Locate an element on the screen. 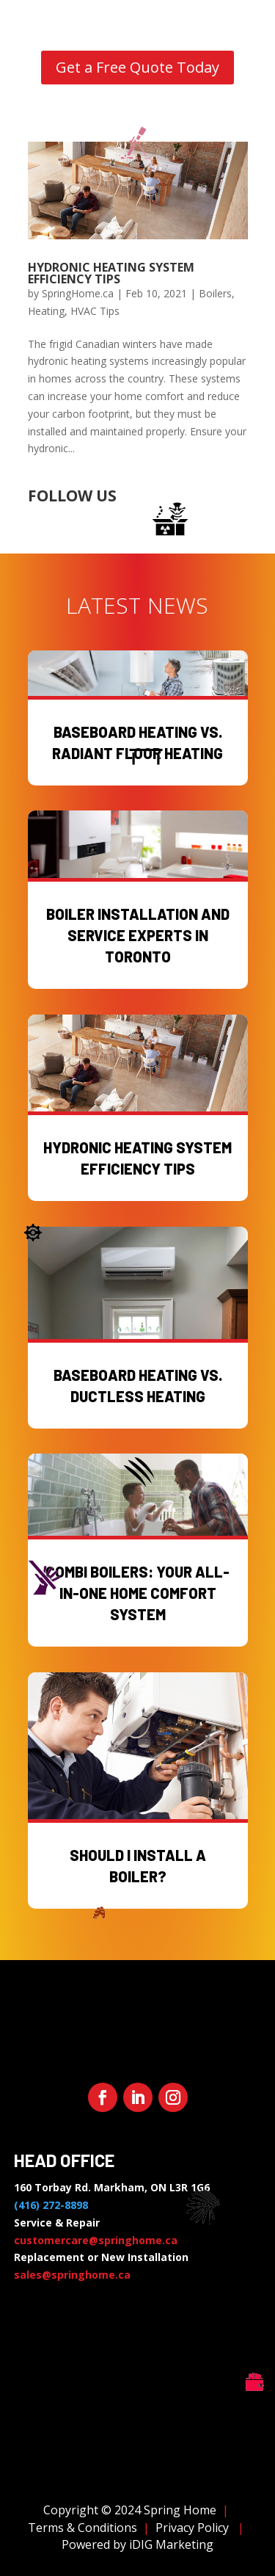  enter a cave or underground area is located at coordinates (99, 1912).